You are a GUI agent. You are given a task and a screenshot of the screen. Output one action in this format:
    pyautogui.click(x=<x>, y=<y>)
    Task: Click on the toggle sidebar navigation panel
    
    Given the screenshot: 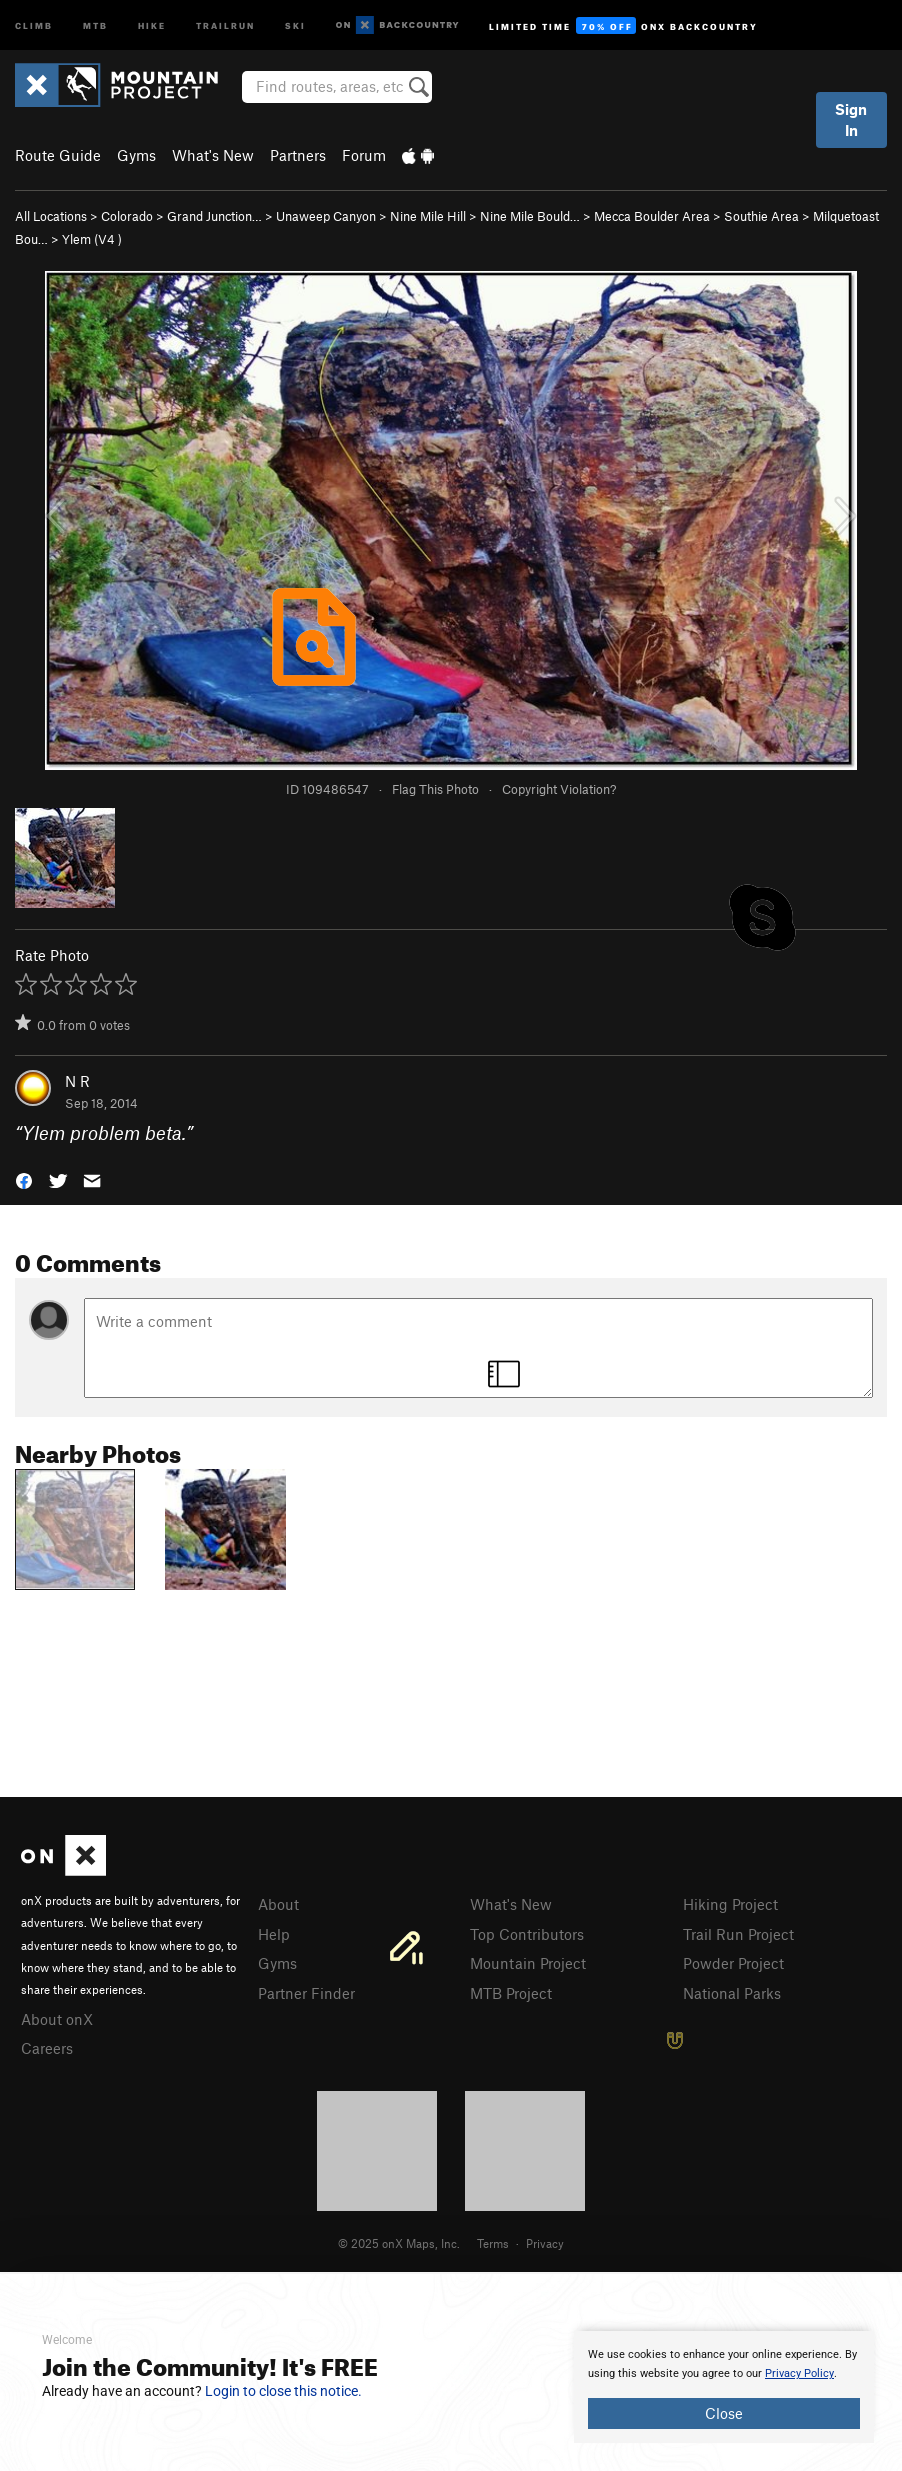 What is the action you would take?
    pyautogui.click(x=504, y=1374)
    